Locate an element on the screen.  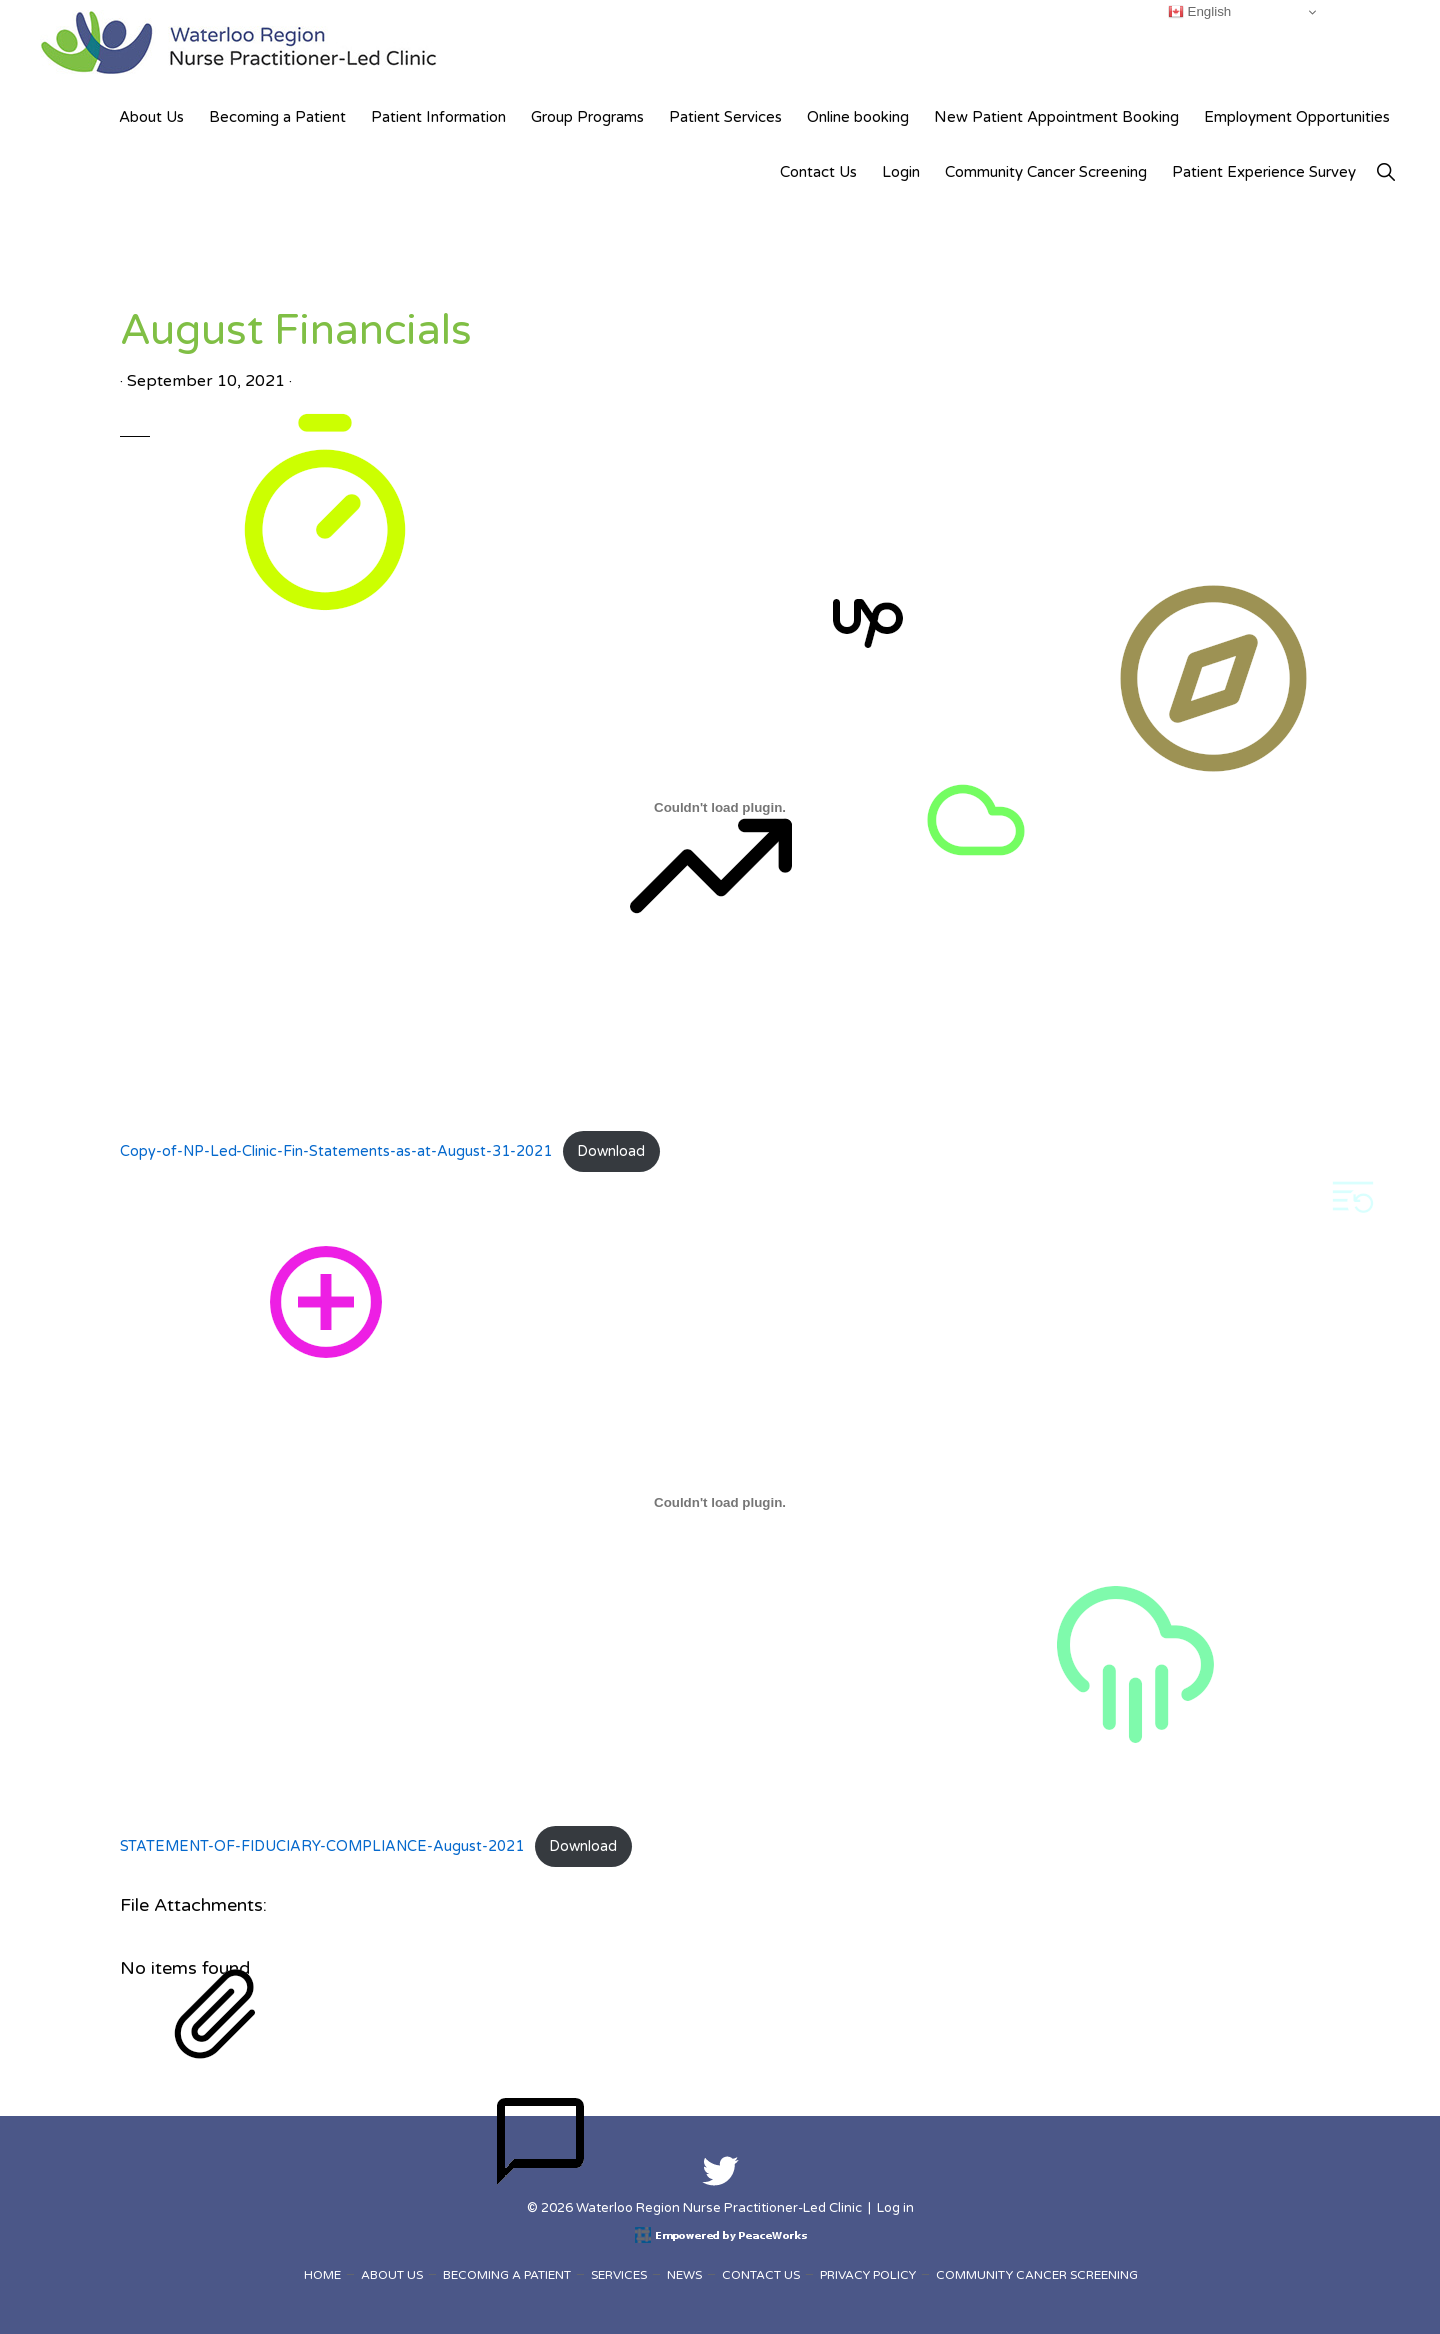
restart the current debug frame is located at coordinates (1353, 1196).